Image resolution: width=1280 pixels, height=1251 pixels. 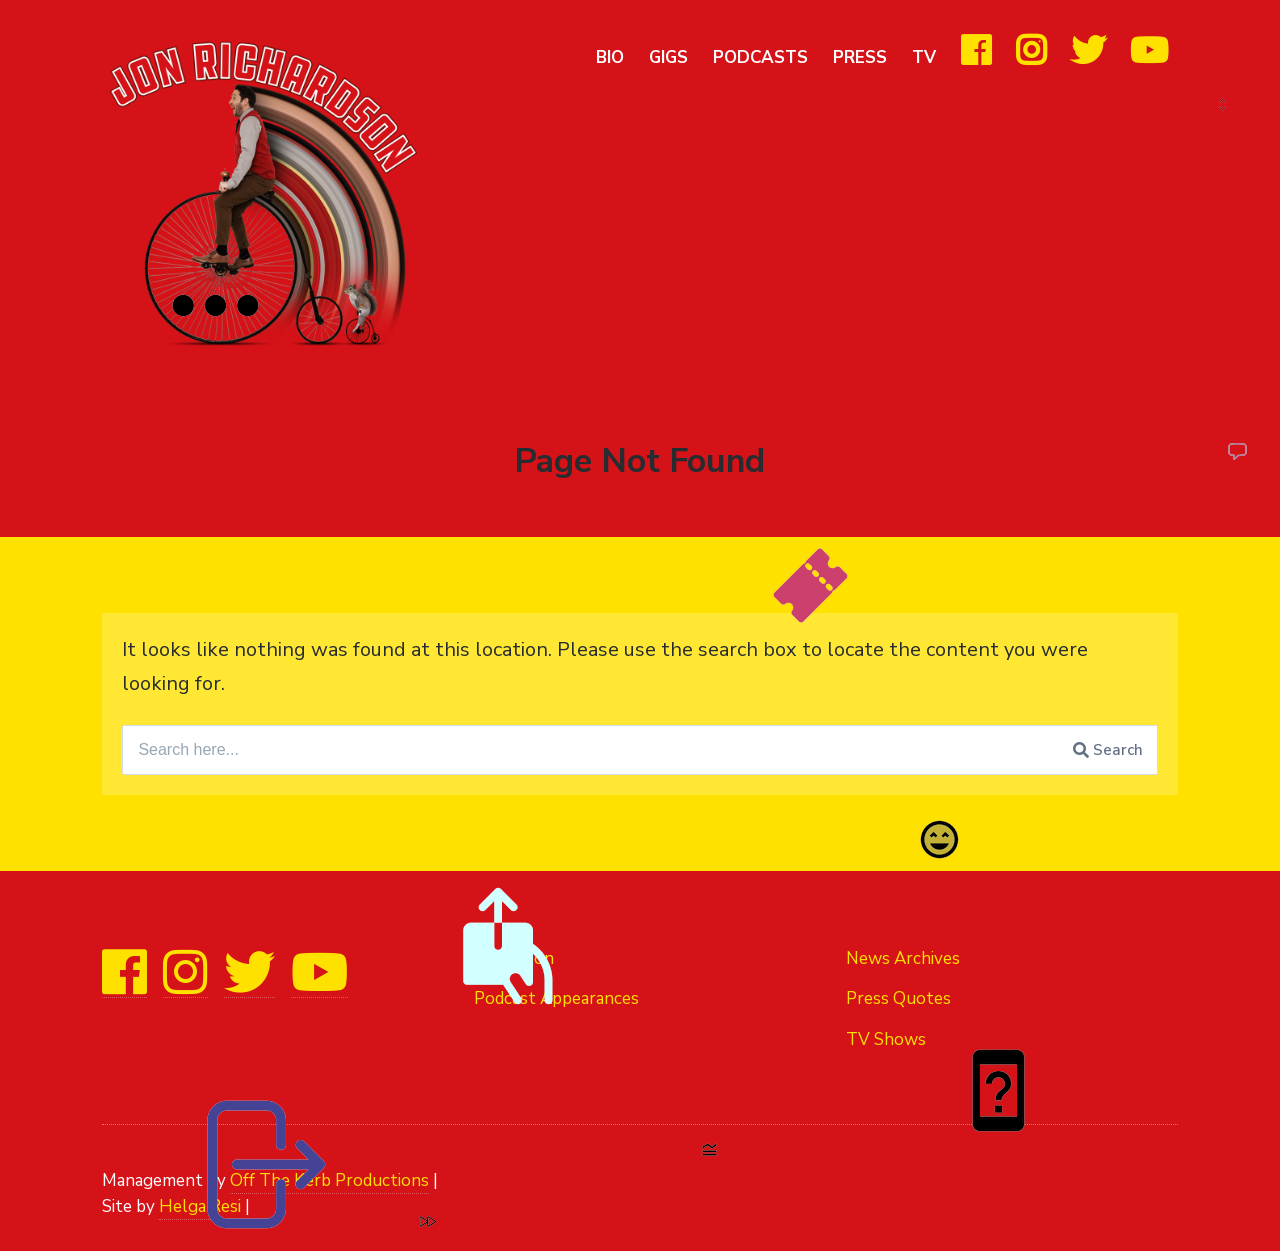 What do you see at coordinates (426, 1221) in the screenshot?
I see `skip forward in media playback` at bounding box center [426, 1221].